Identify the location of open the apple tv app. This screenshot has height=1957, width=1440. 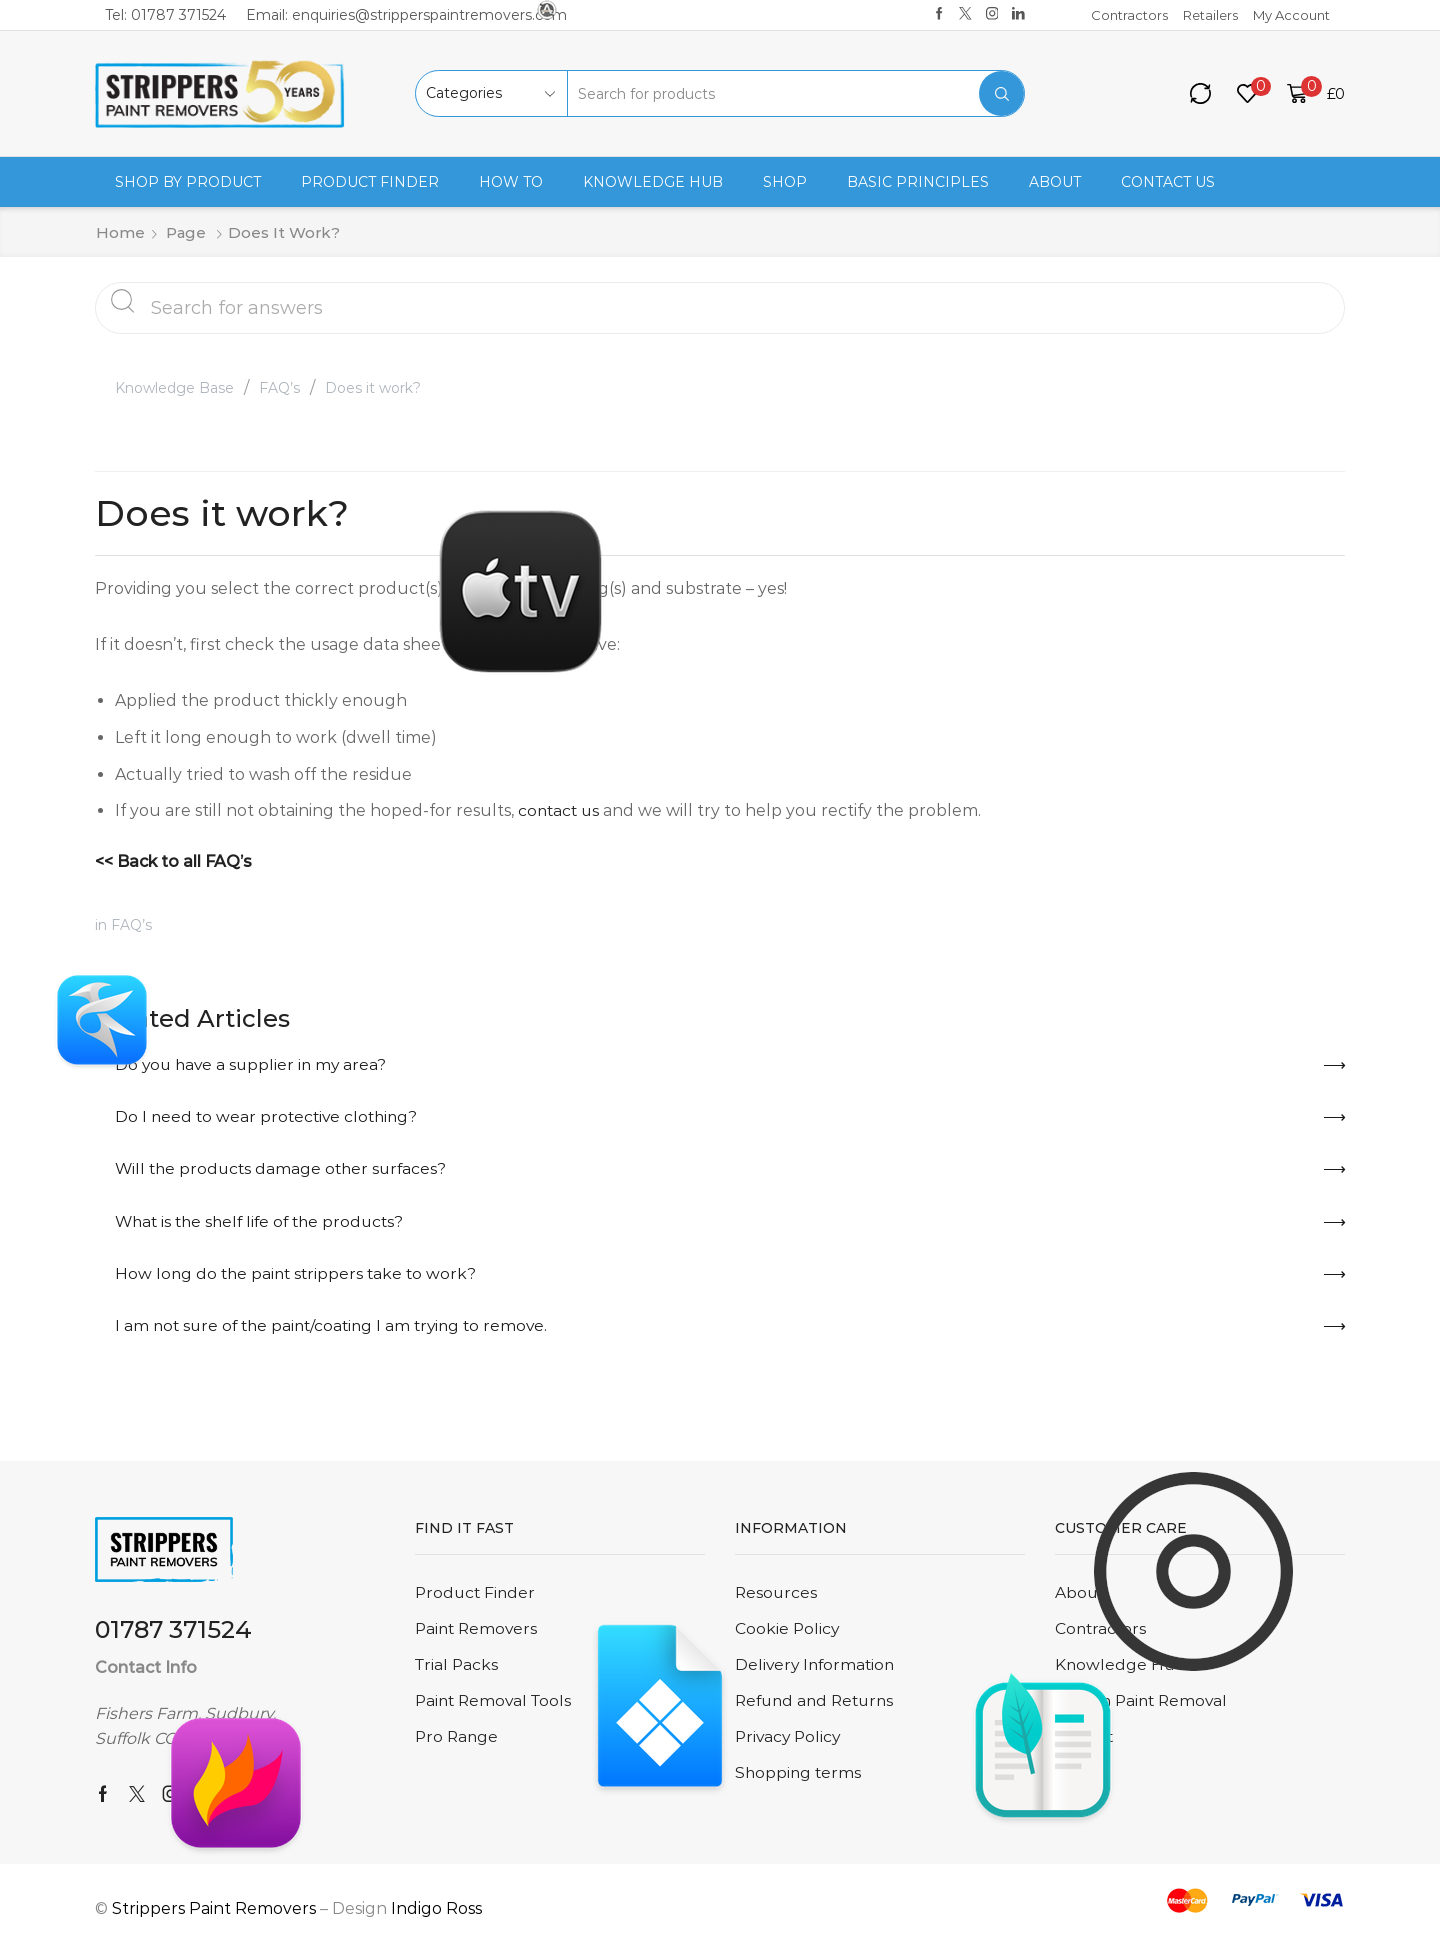
(520, 591).